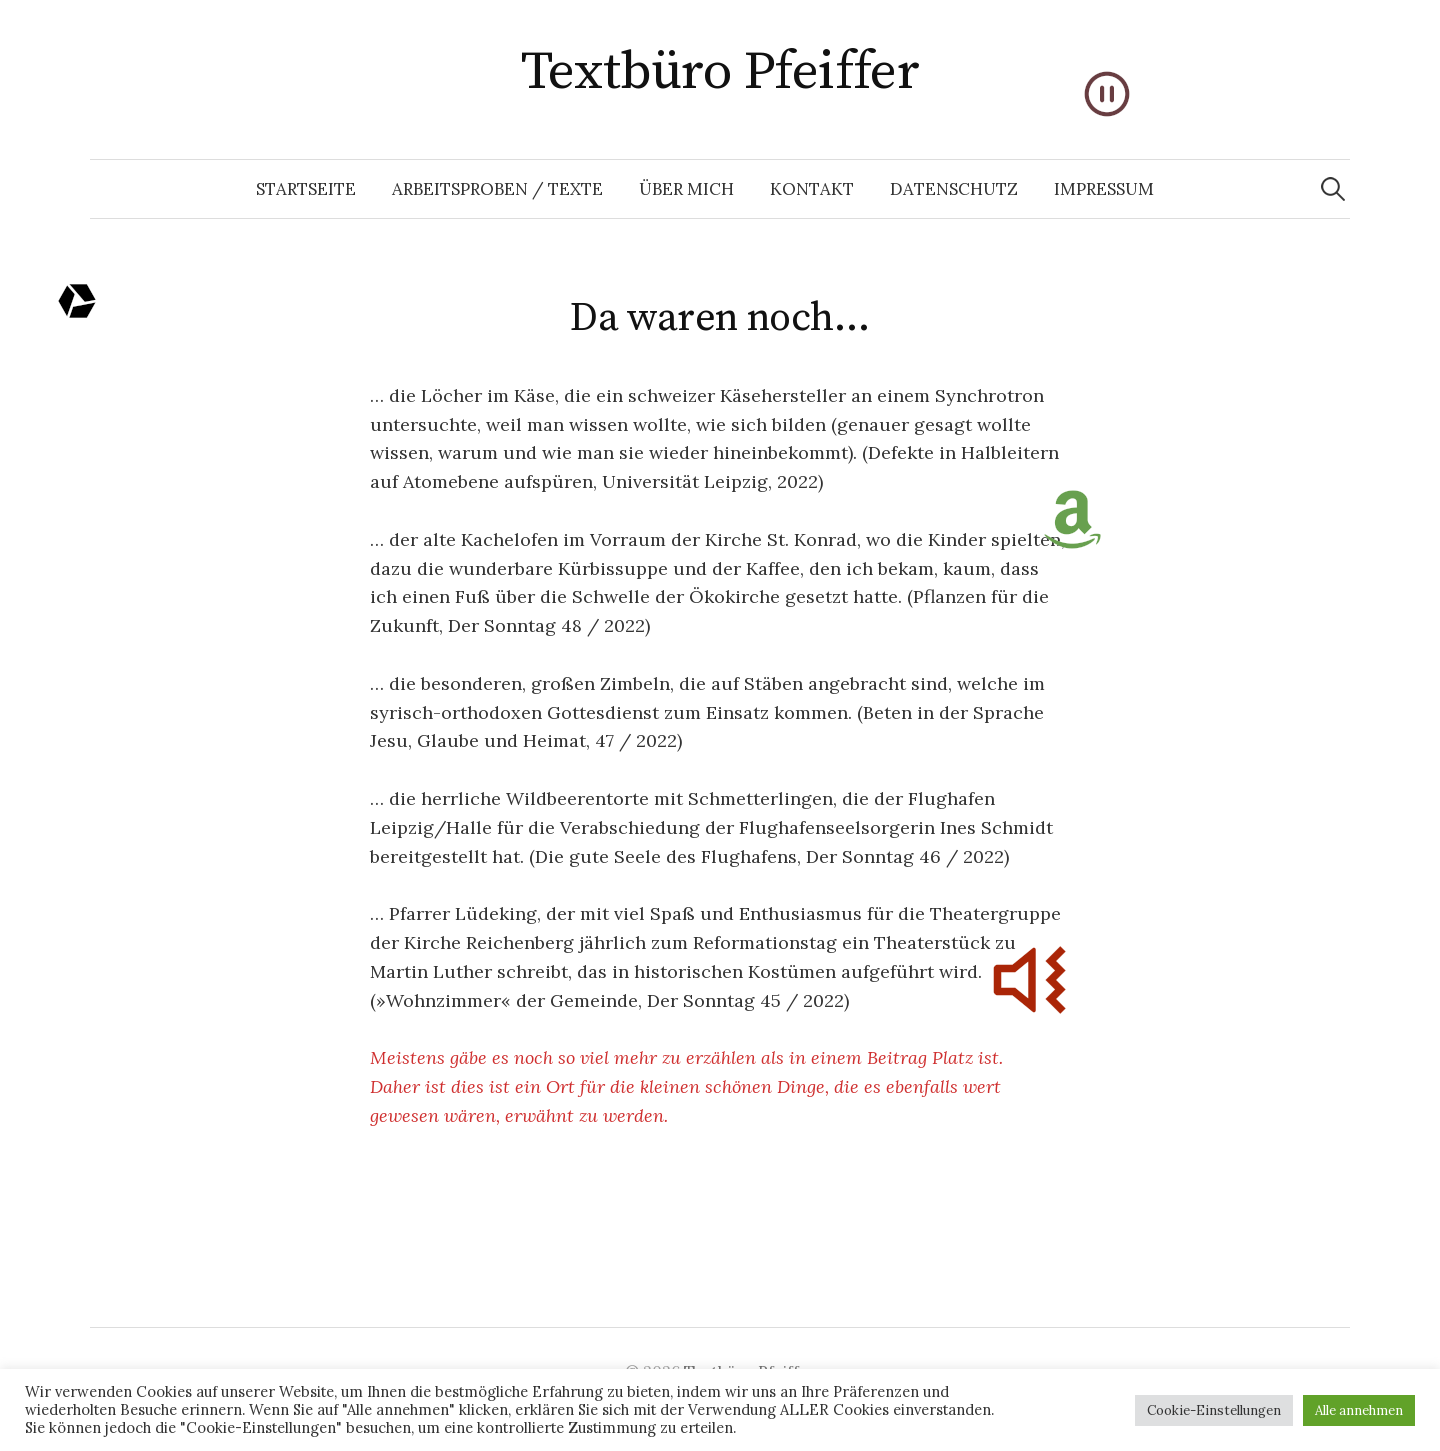  What do you see at coordinates (1107, 94) in the screenshot?
I see `pause media playback` at bounding box center [1107, 94].